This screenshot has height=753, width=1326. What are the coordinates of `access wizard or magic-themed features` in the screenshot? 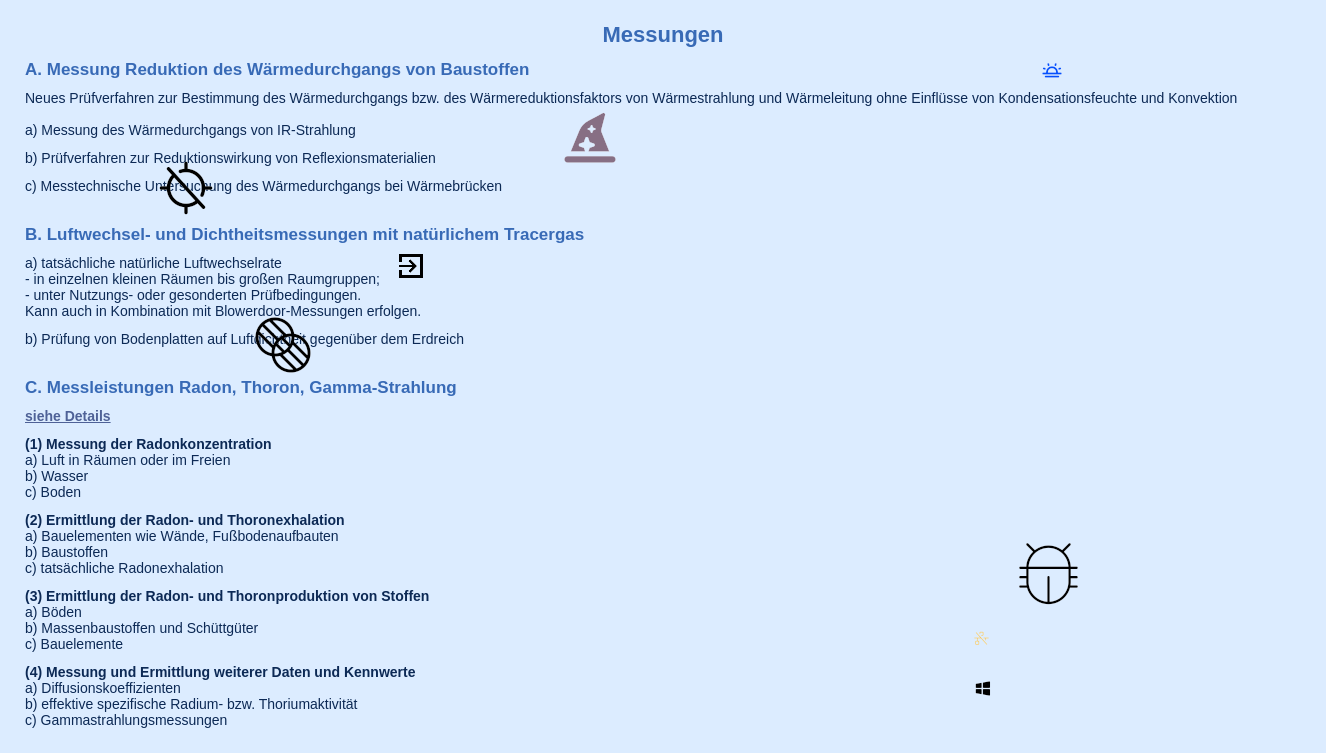 It's located at (590, 137).